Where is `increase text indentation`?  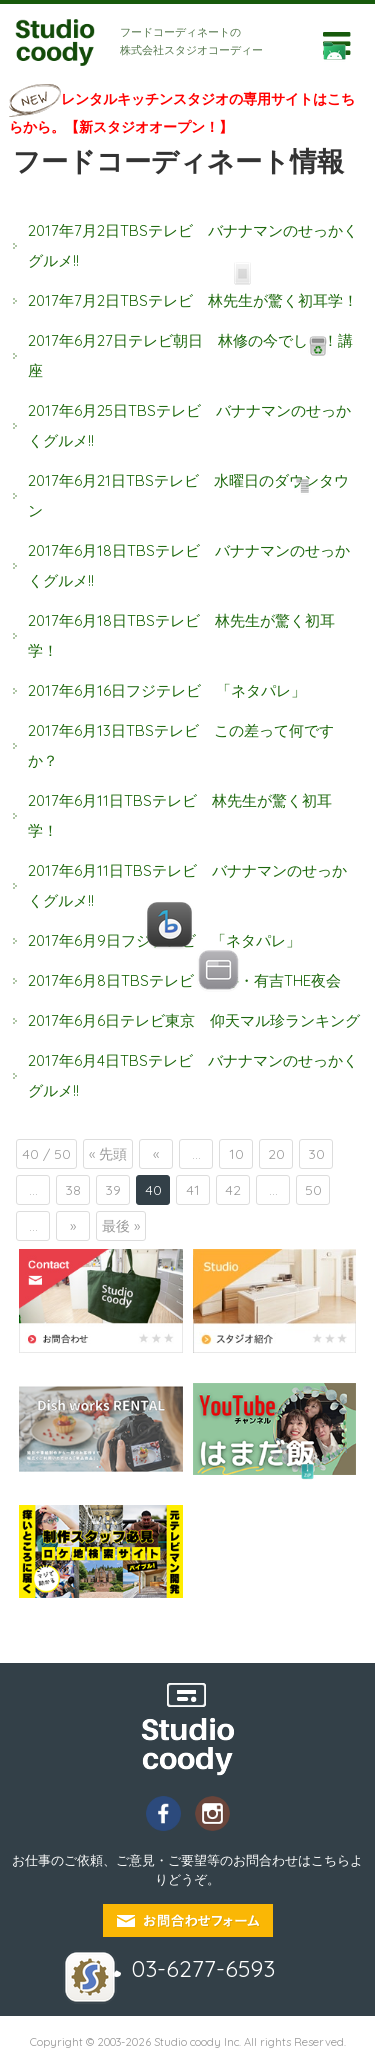 increase text indentation is located at coordinates (302, 486).